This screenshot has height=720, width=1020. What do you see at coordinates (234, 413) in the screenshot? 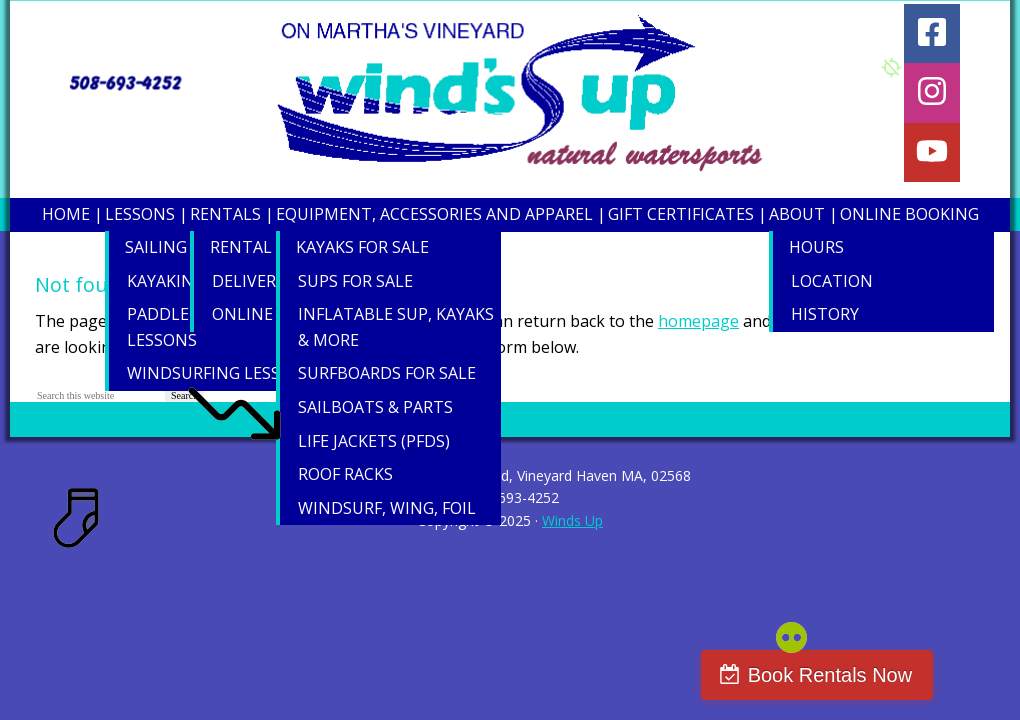
I see `indicates a declining trend or decreasing value` at bounding box center [234, 413].